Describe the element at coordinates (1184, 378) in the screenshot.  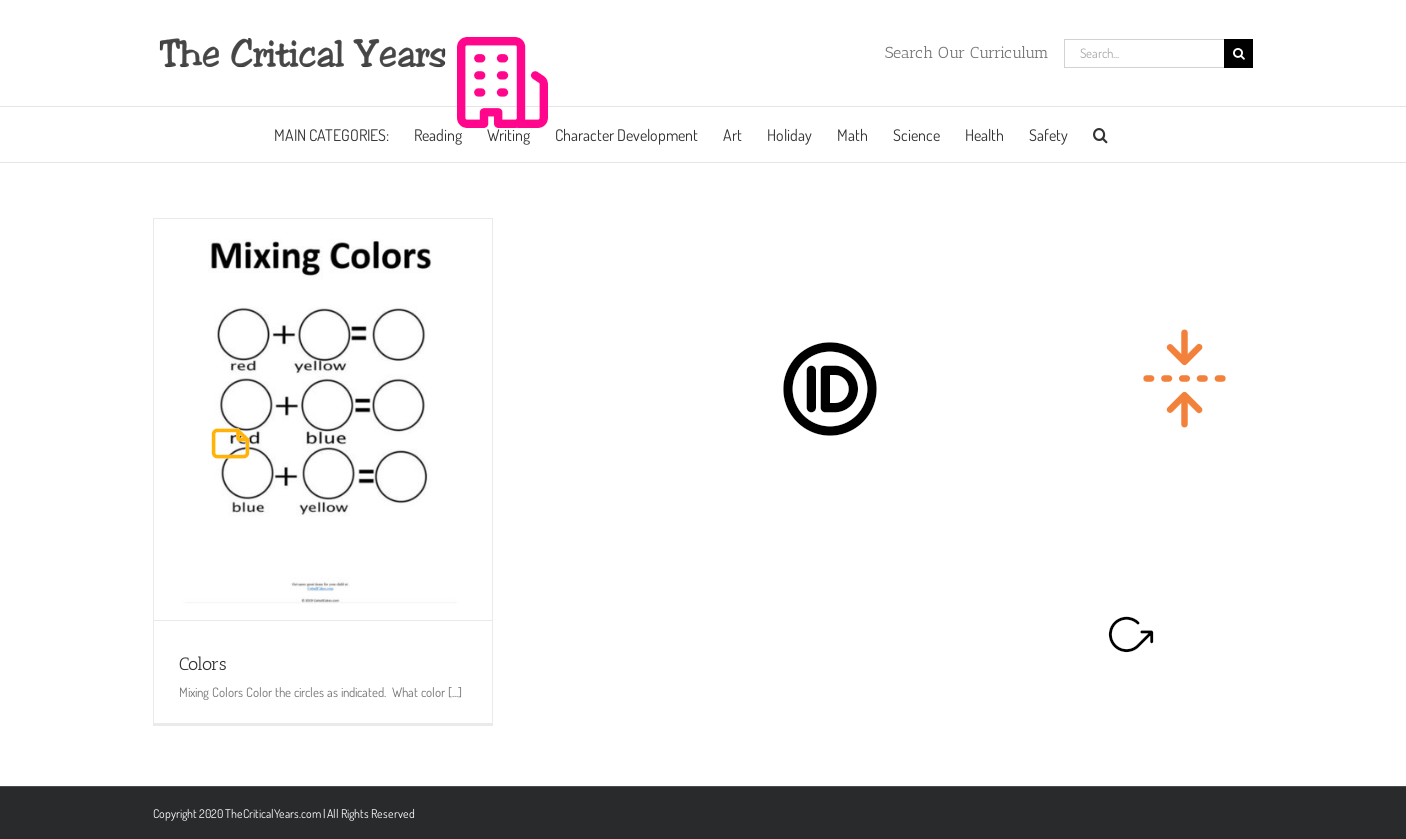
I see `collapse or fold content section` at that location.